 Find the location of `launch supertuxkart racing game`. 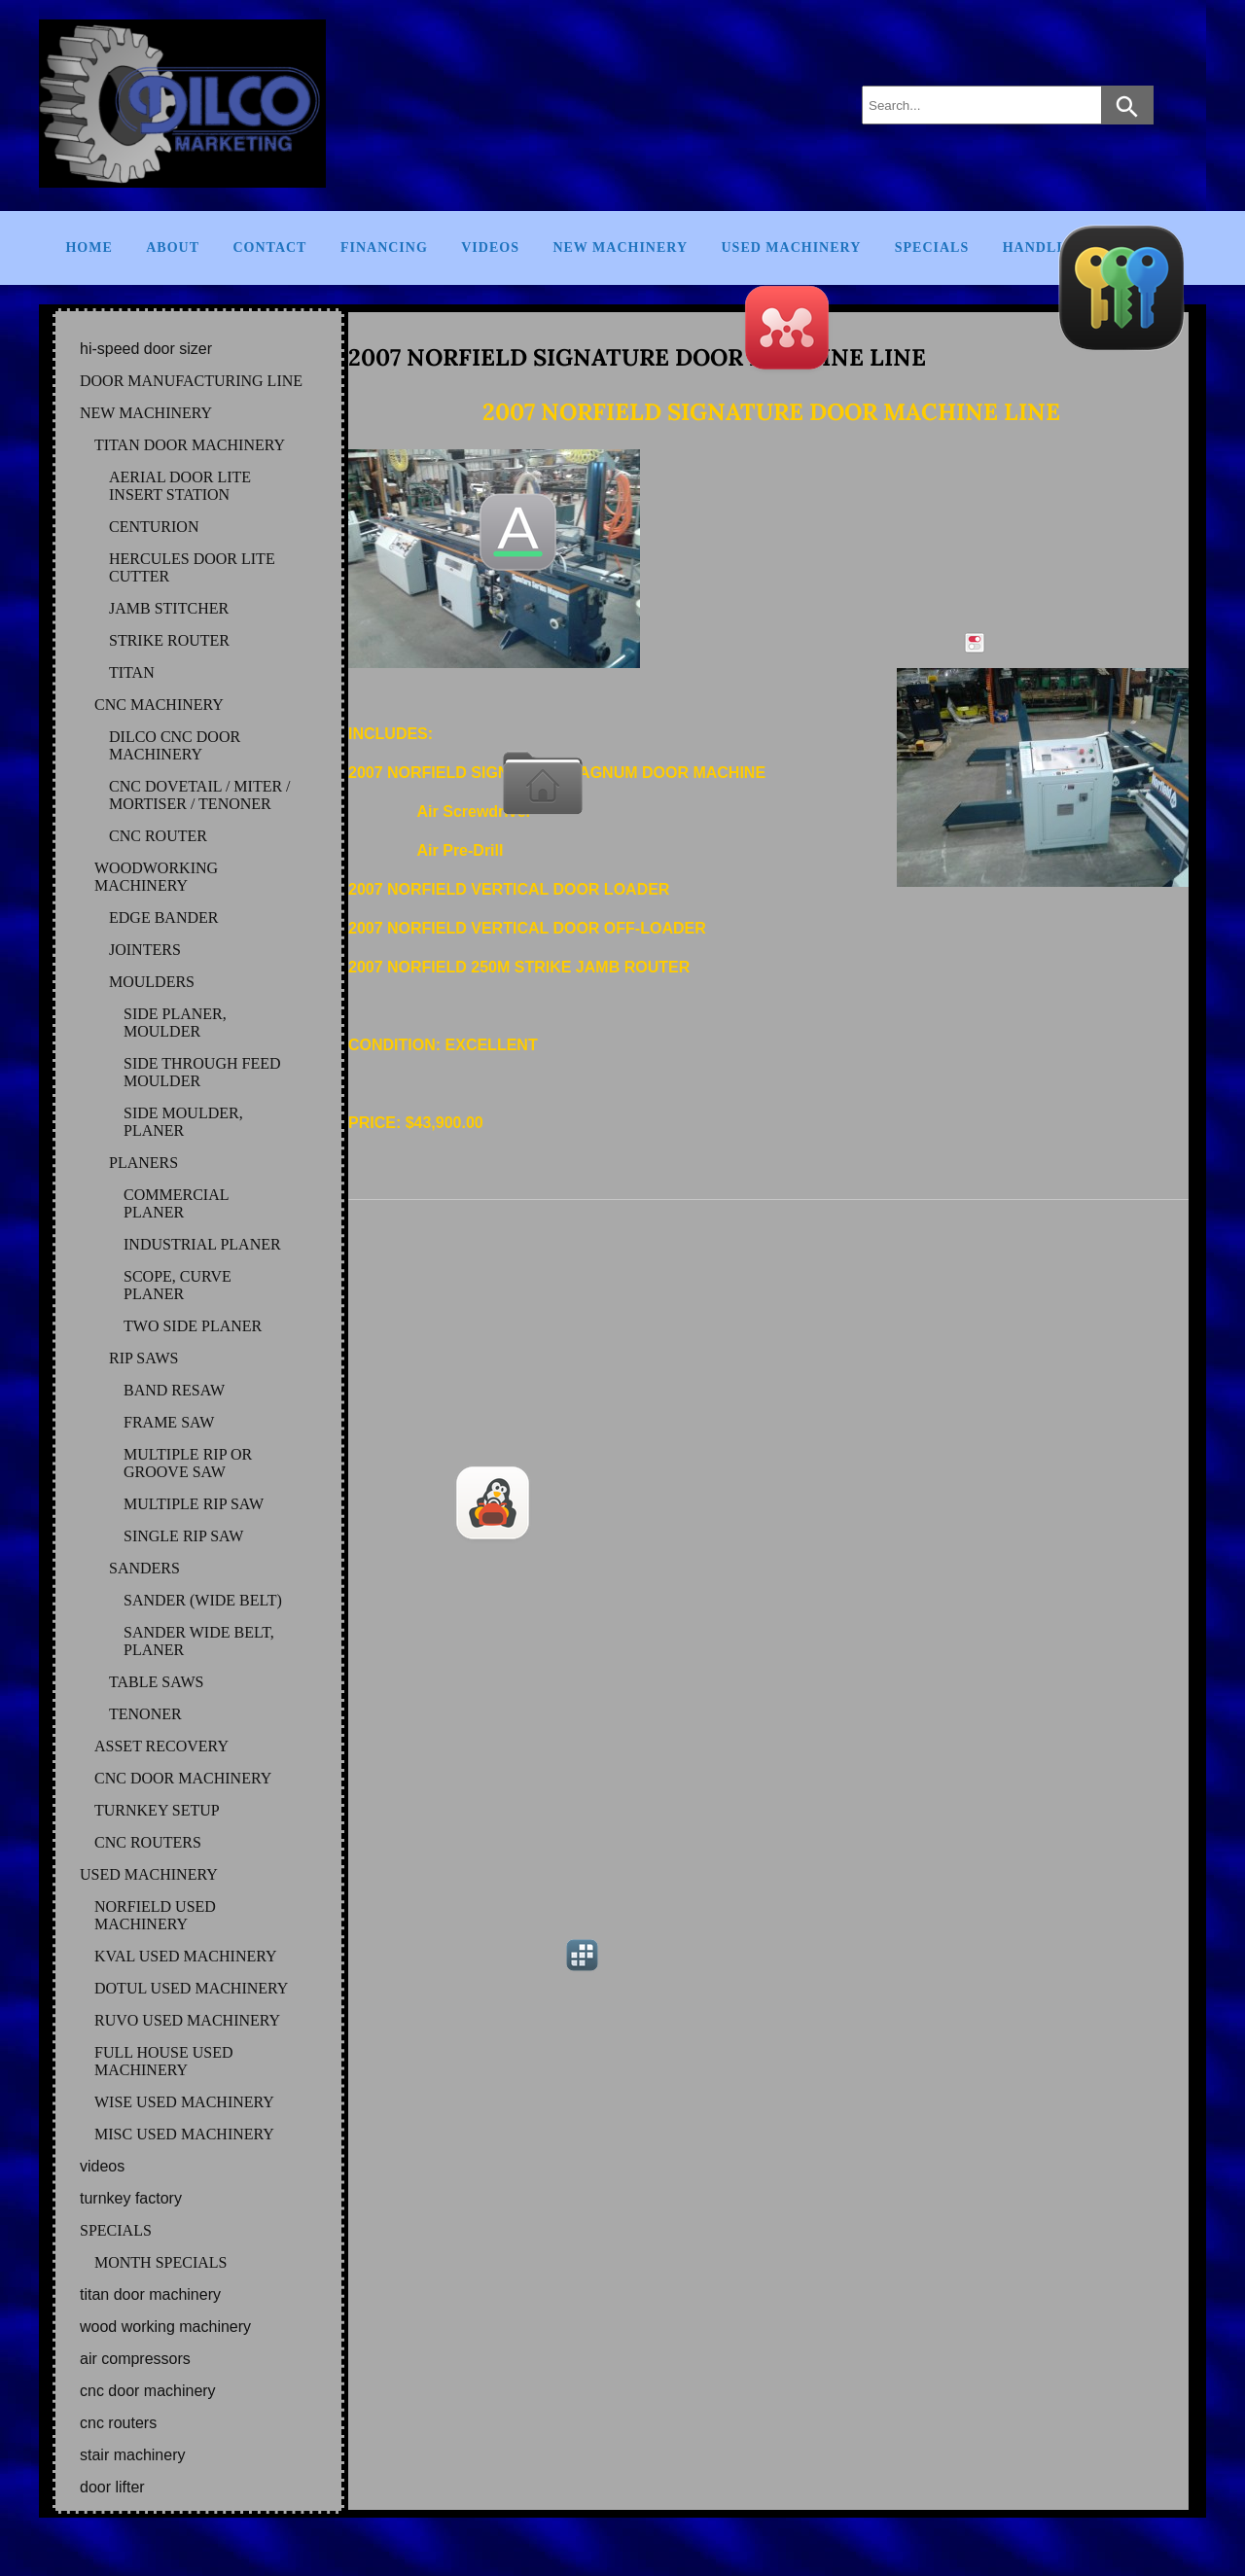

launch supertuxkart racing game is located at coordinates (492, 1502).